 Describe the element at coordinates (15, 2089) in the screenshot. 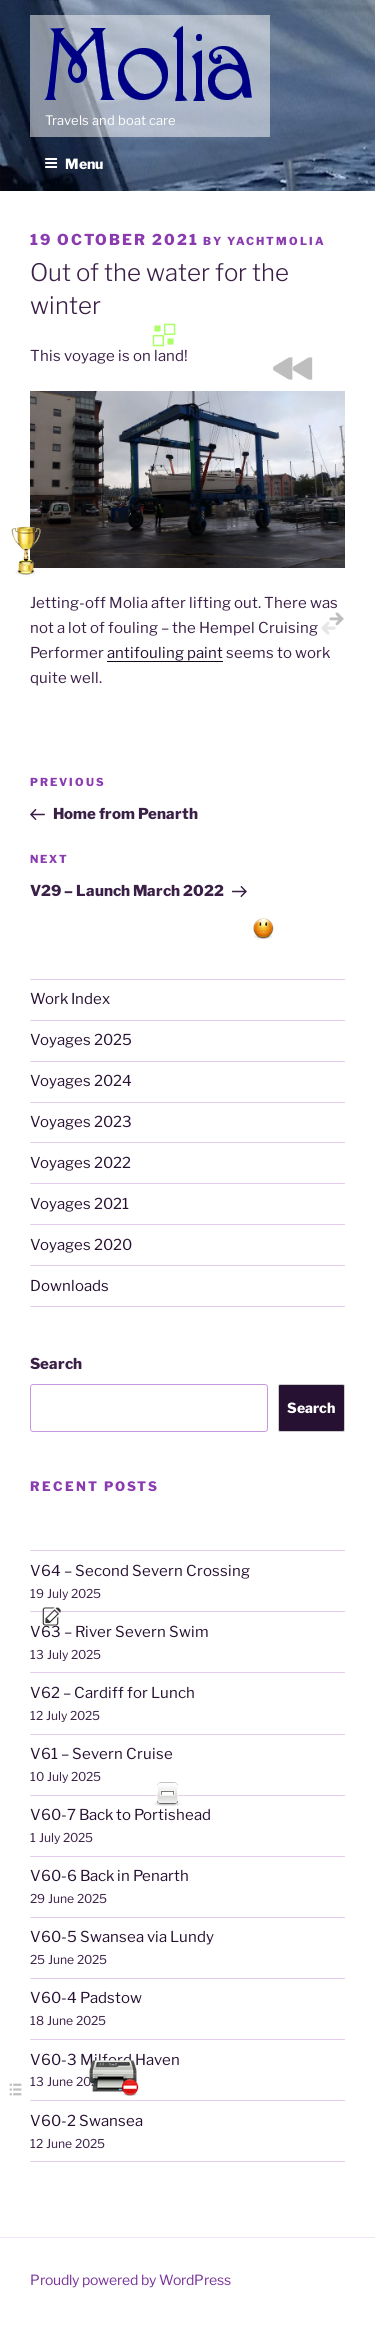

I see `switch to list view` at that location.